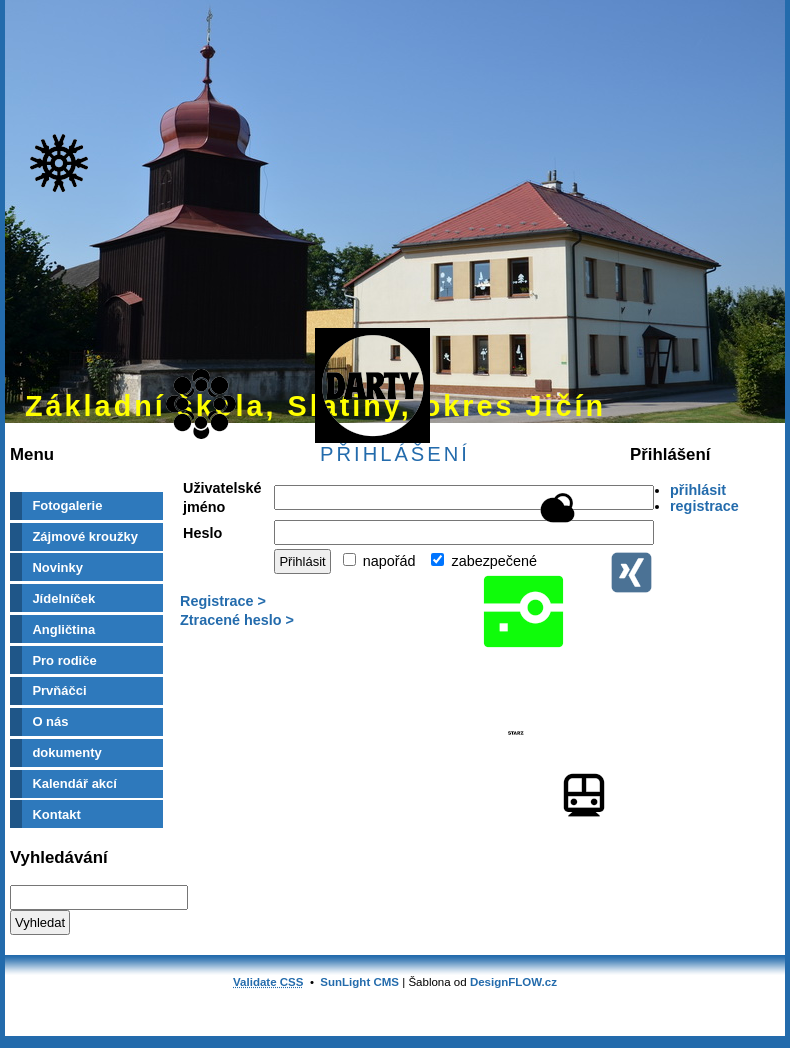  What do you see at coordinates (59, 163) in the screenshot?
I see `knex.js database query builder` at bounding box center [59, 163].